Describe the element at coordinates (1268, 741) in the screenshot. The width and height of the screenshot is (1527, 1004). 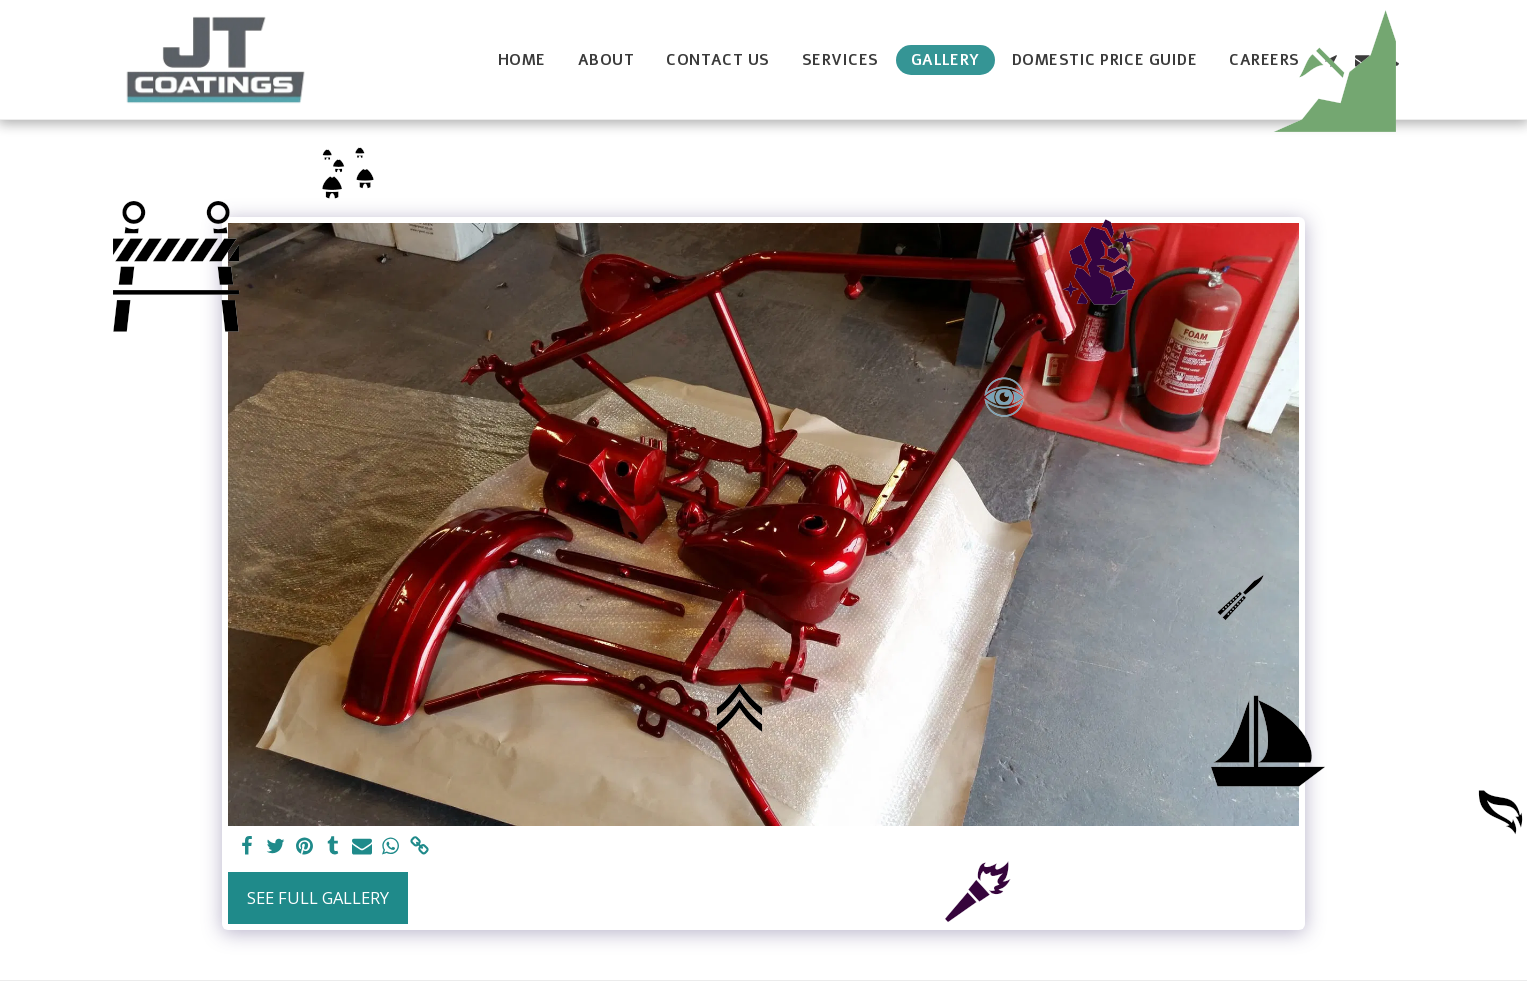
I see `access sailing or boating activities` at that location.